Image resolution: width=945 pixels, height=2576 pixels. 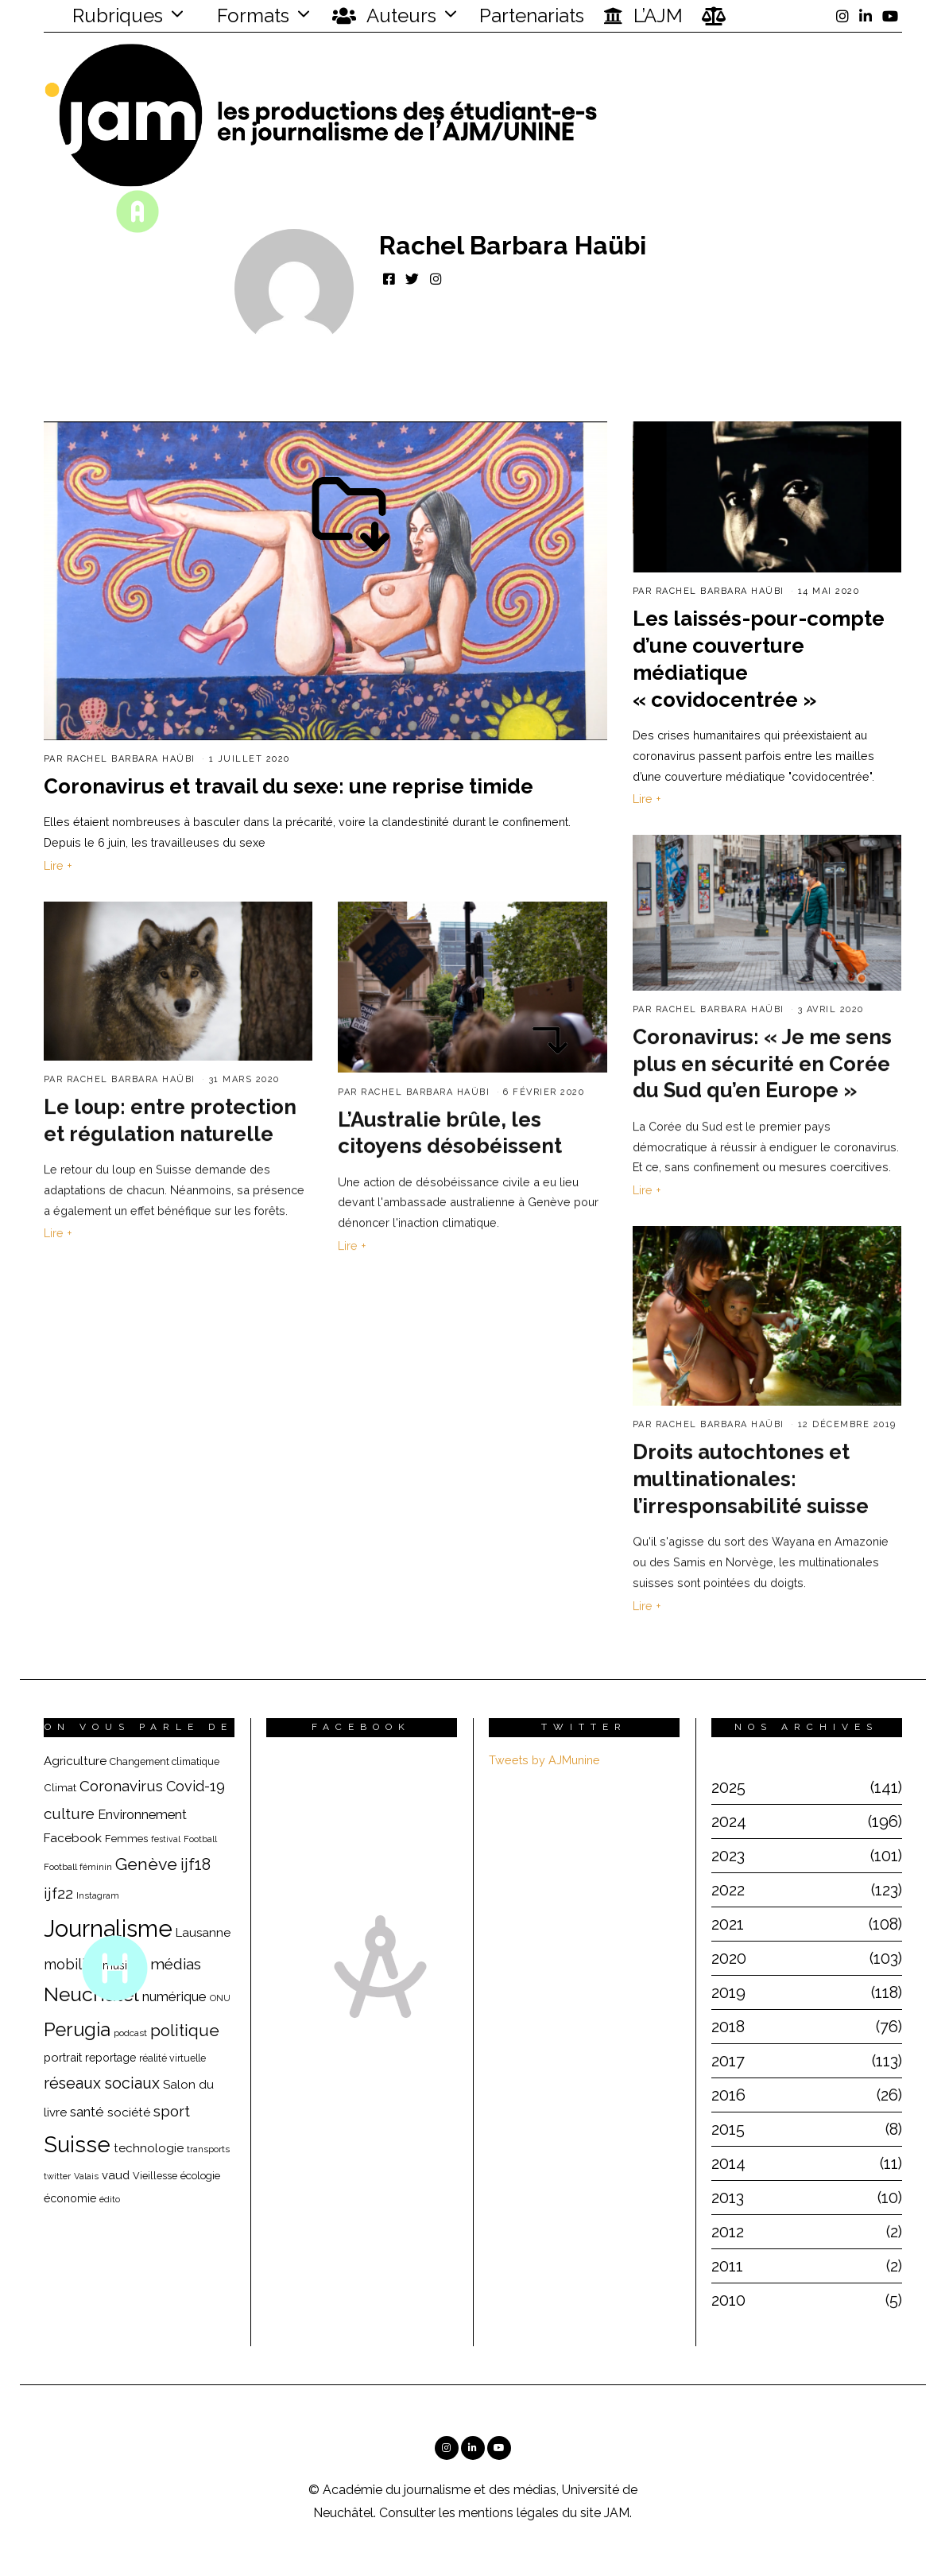 What do you see at coordinates (380, 1966) in the screenshot?
I see `access geometry or drawing tools` at bounding box center [380, 1966].